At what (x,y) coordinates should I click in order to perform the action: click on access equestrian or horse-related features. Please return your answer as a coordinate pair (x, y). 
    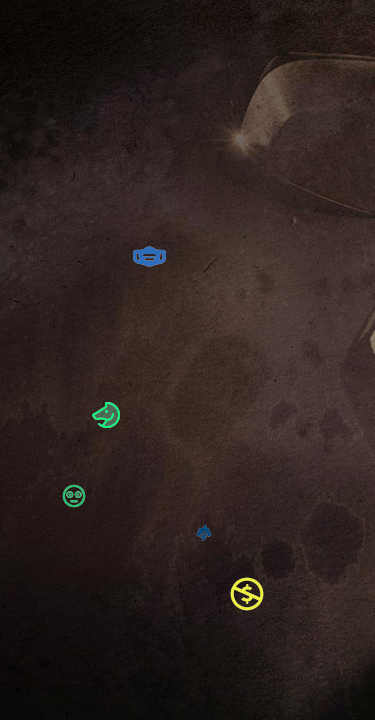
    Looking at the image, I should click on (107, 415).